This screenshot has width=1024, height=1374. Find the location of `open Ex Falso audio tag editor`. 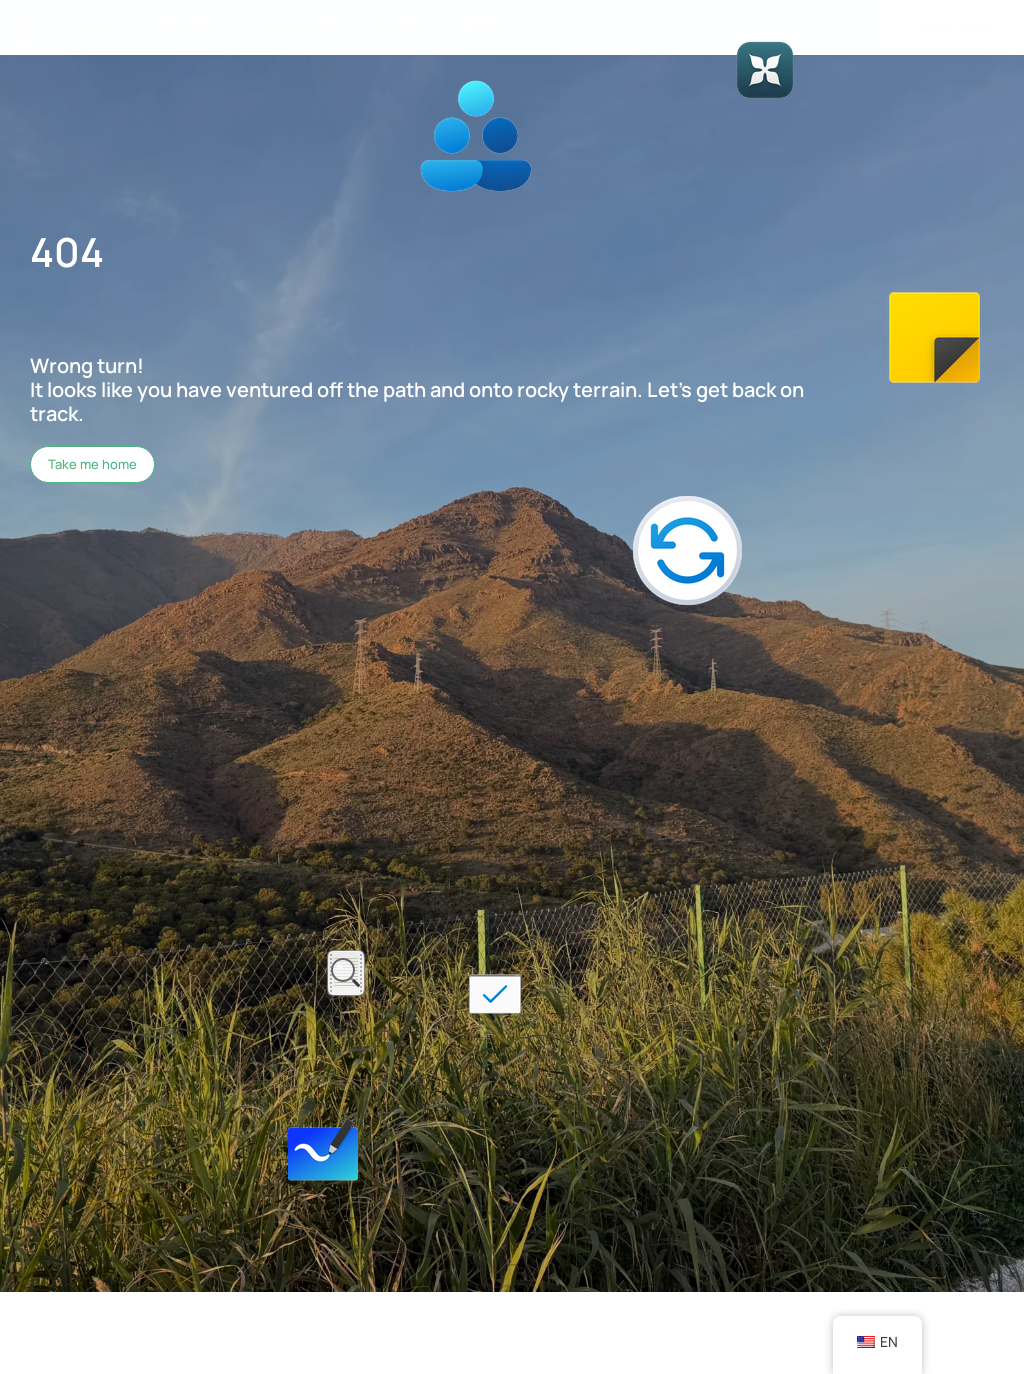

open Ex Falso audio tag editor is located at coordinates (765, 70).